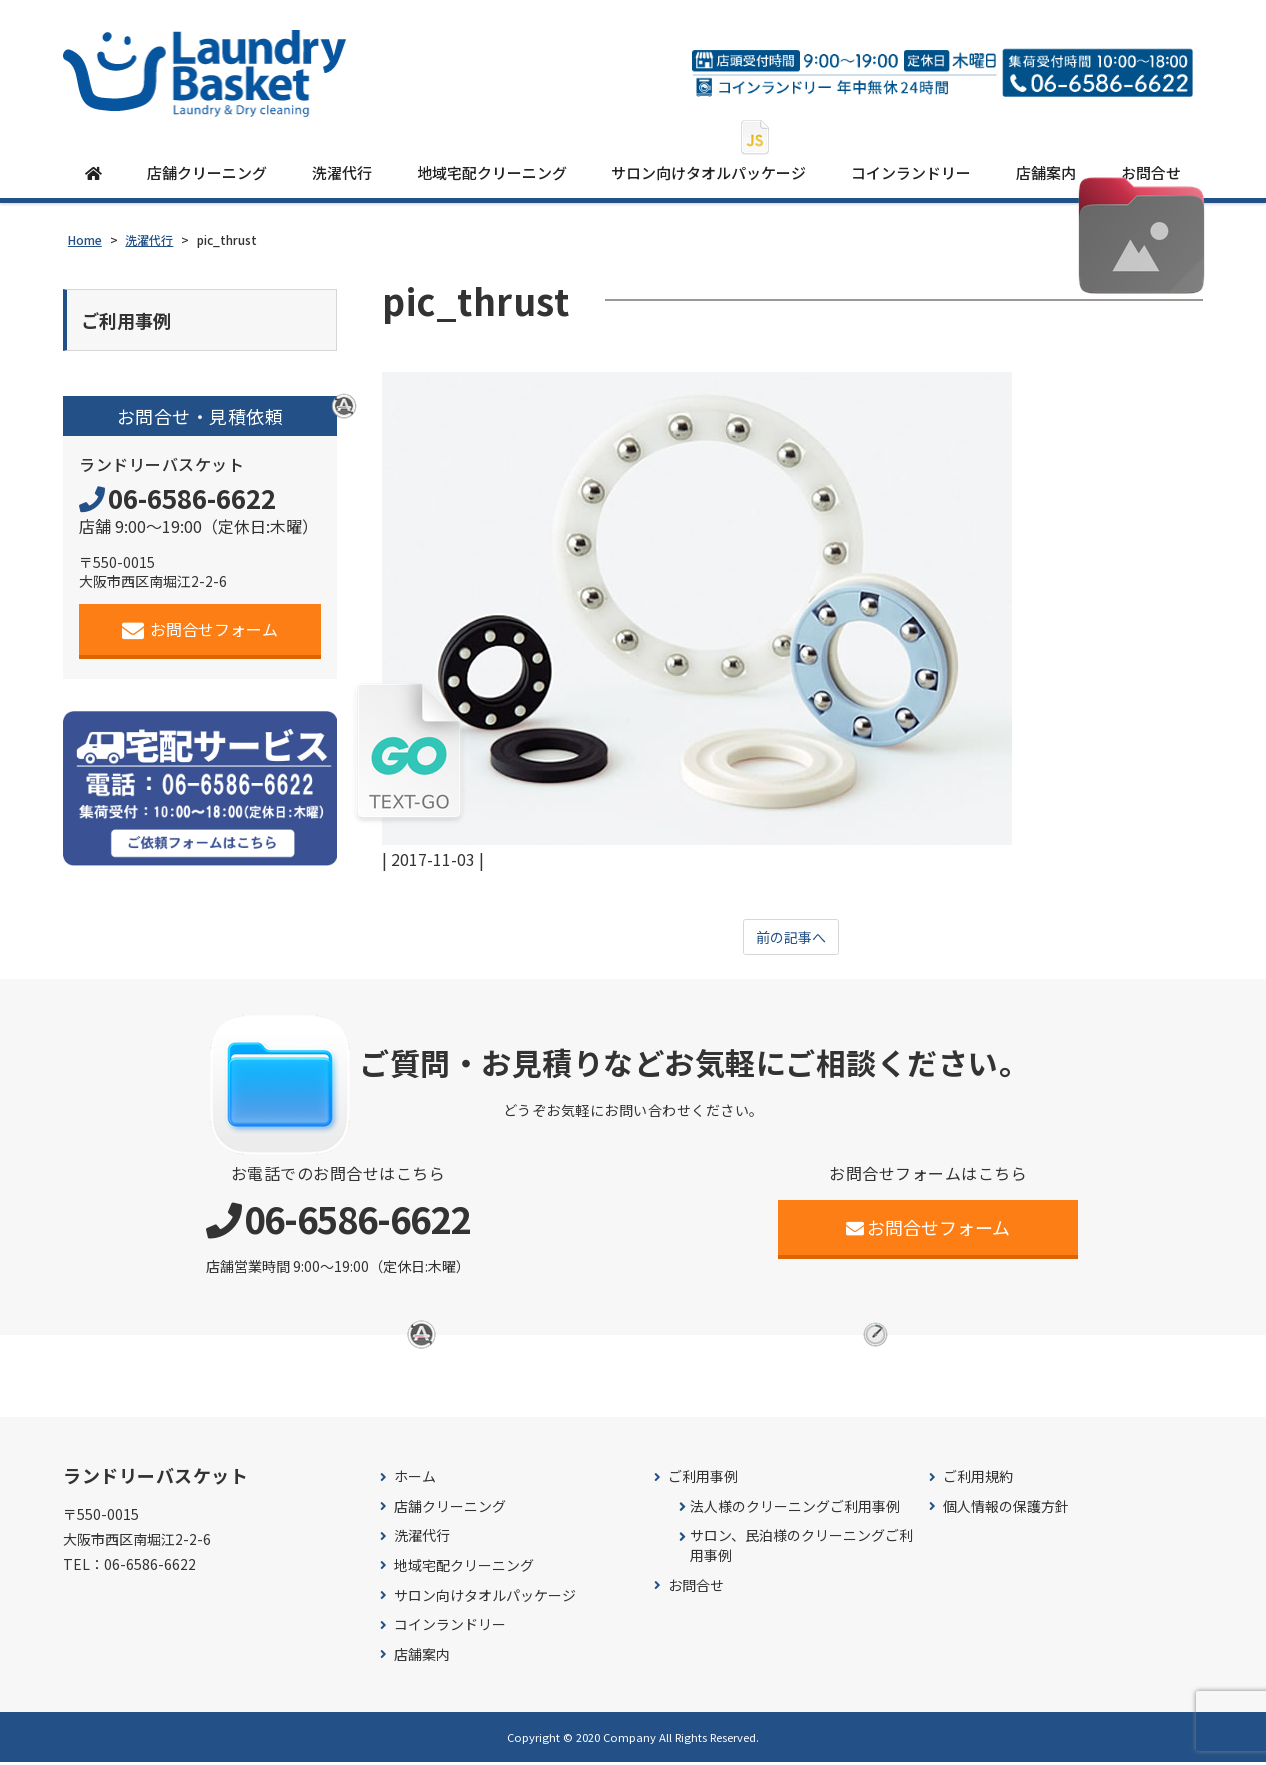  What do you see at coordinates (755, 137) in the screenshot?
I see `indicates a javascript source file` at bounding box center [755, 137].